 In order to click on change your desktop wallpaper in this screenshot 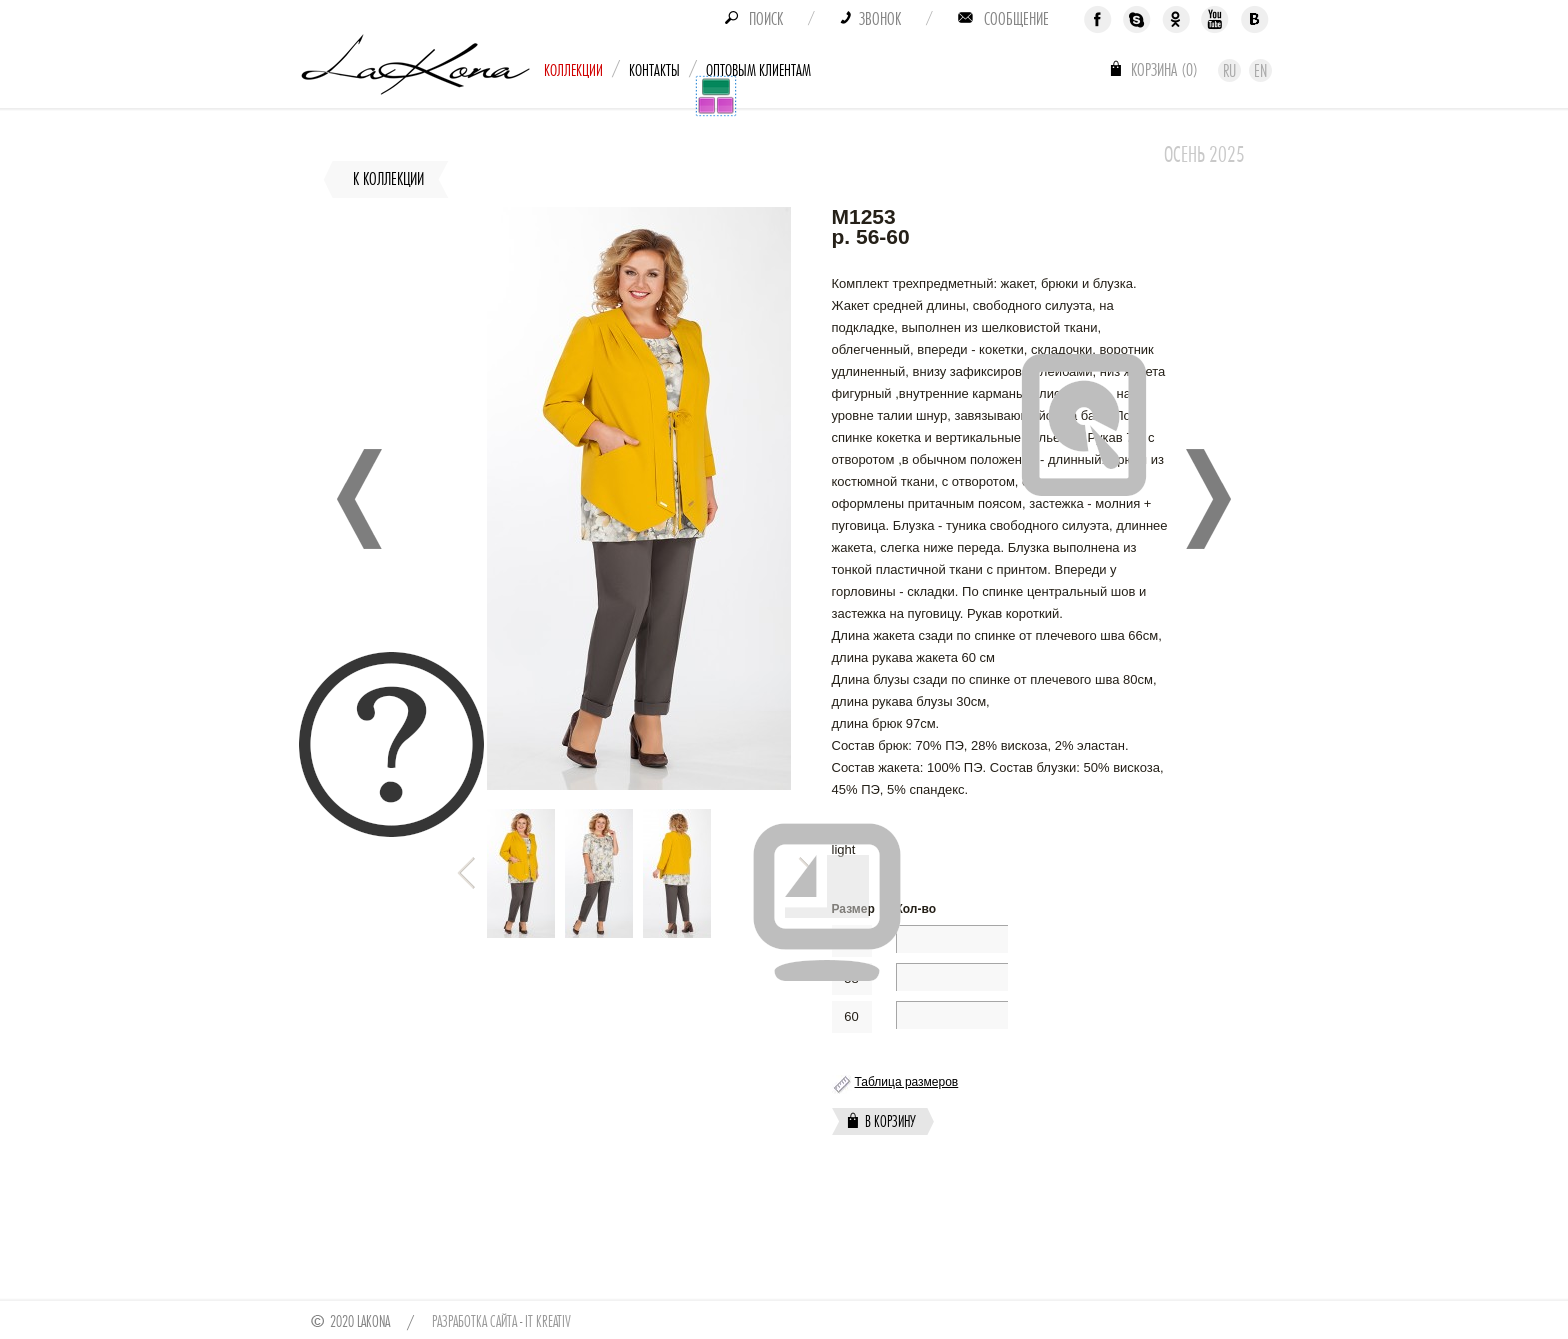, I will do `click(827, 897)`.